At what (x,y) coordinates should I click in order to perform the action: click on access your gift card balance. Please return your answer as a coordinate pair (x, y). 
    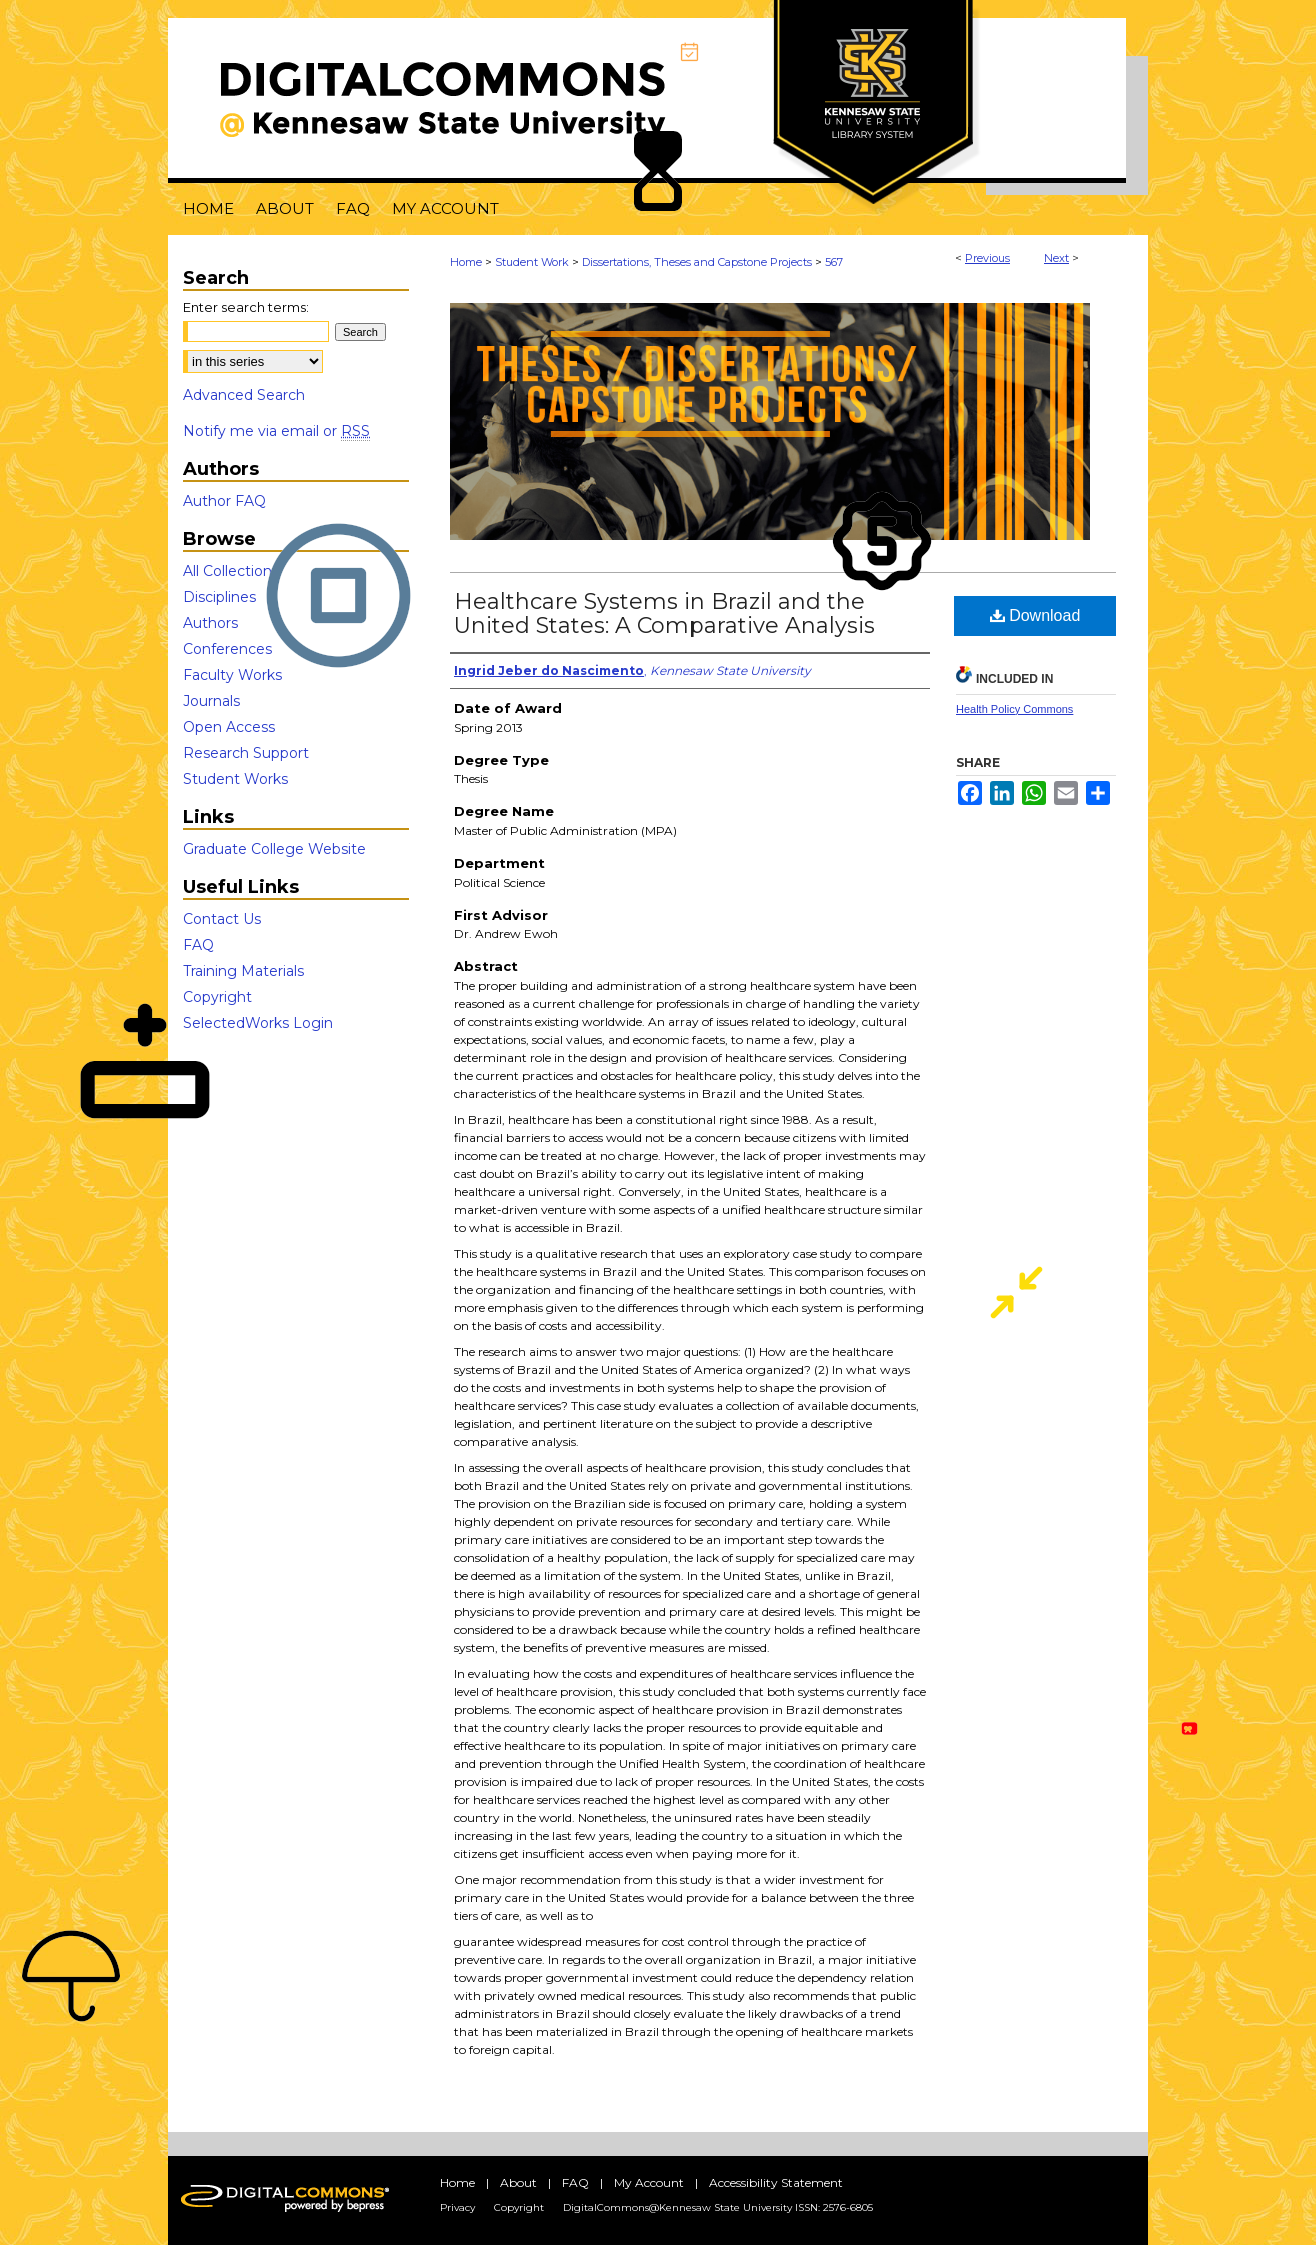
    Looking at the image, I should click on (1189, 1728).